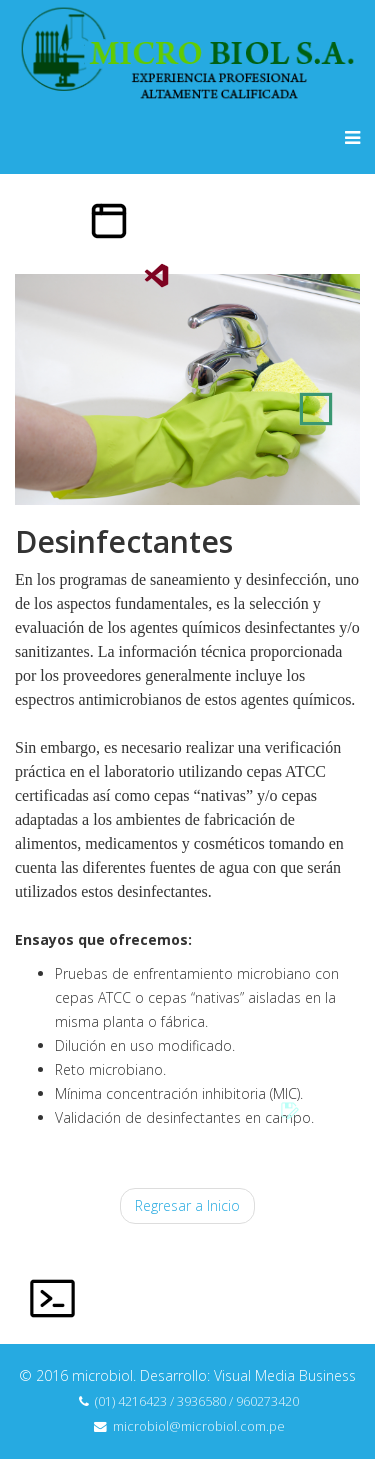 The width and height of the screenshot is (375, 1459). Describe the element at coordinates (157, 276) in the screenshot. I see `open Visual Studio Code` at that location.